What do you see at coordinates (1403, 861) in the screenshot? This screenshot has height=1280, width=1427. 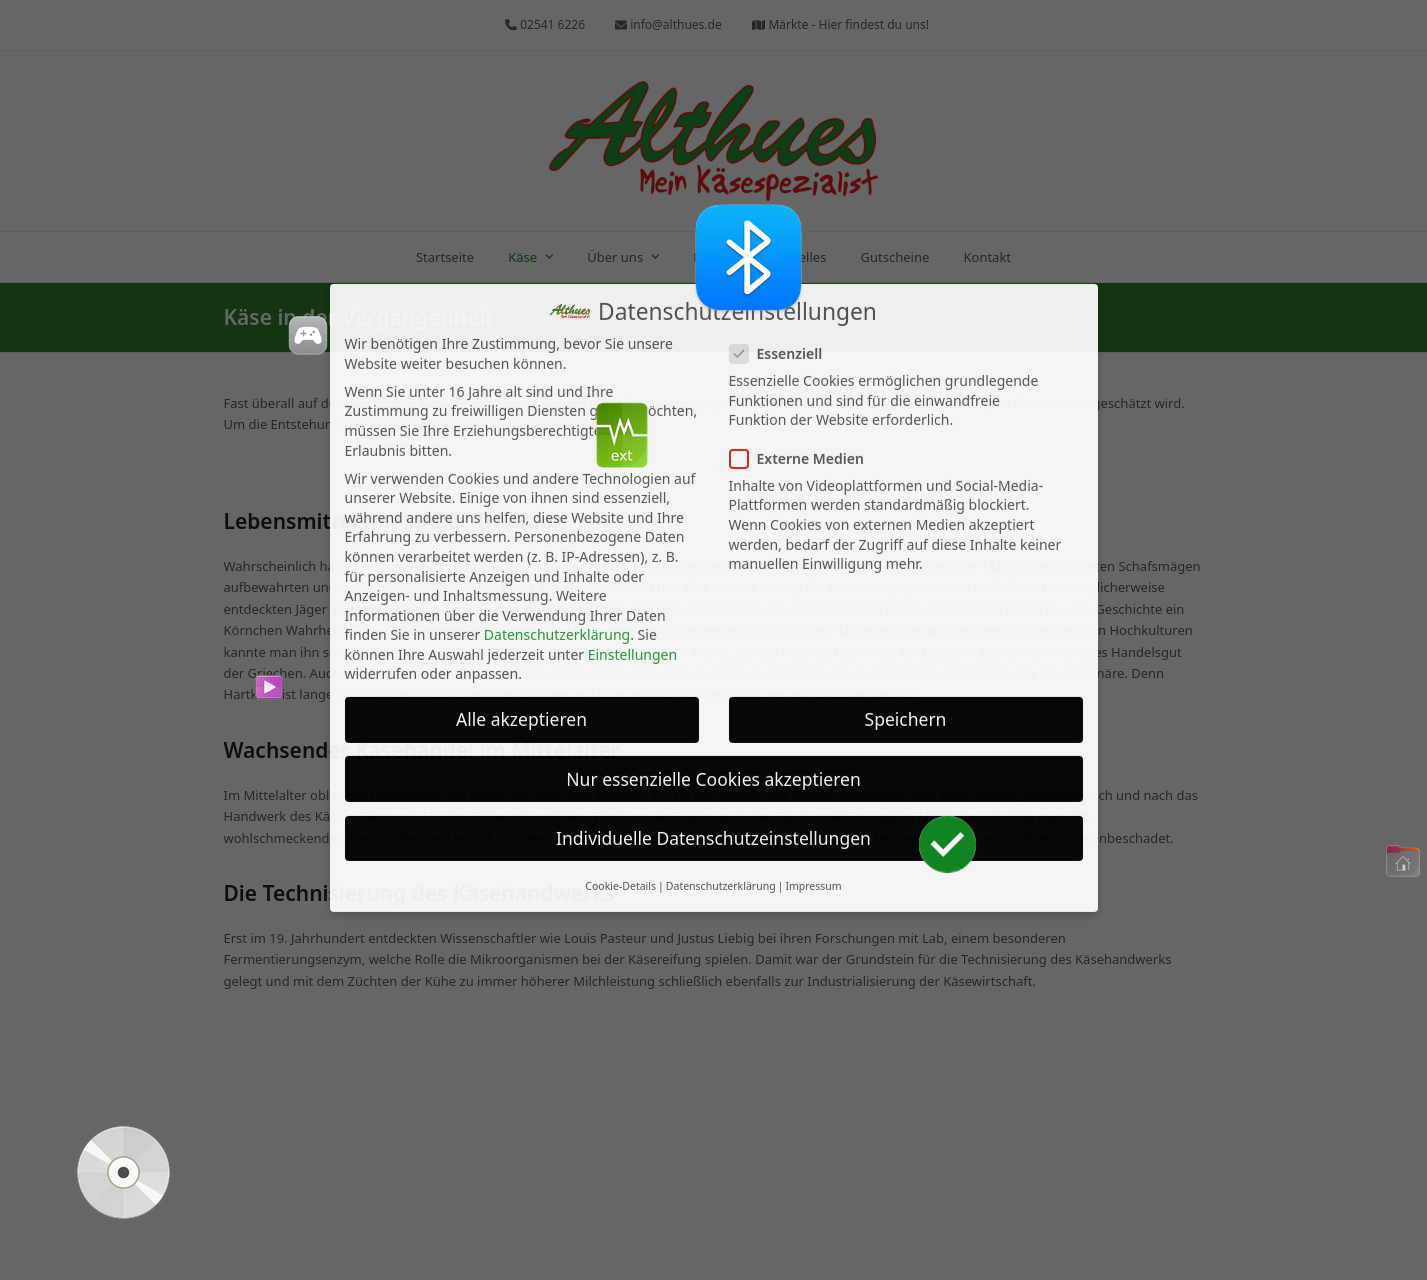 I see `access your home folder` at bounding box center [1403, 861].